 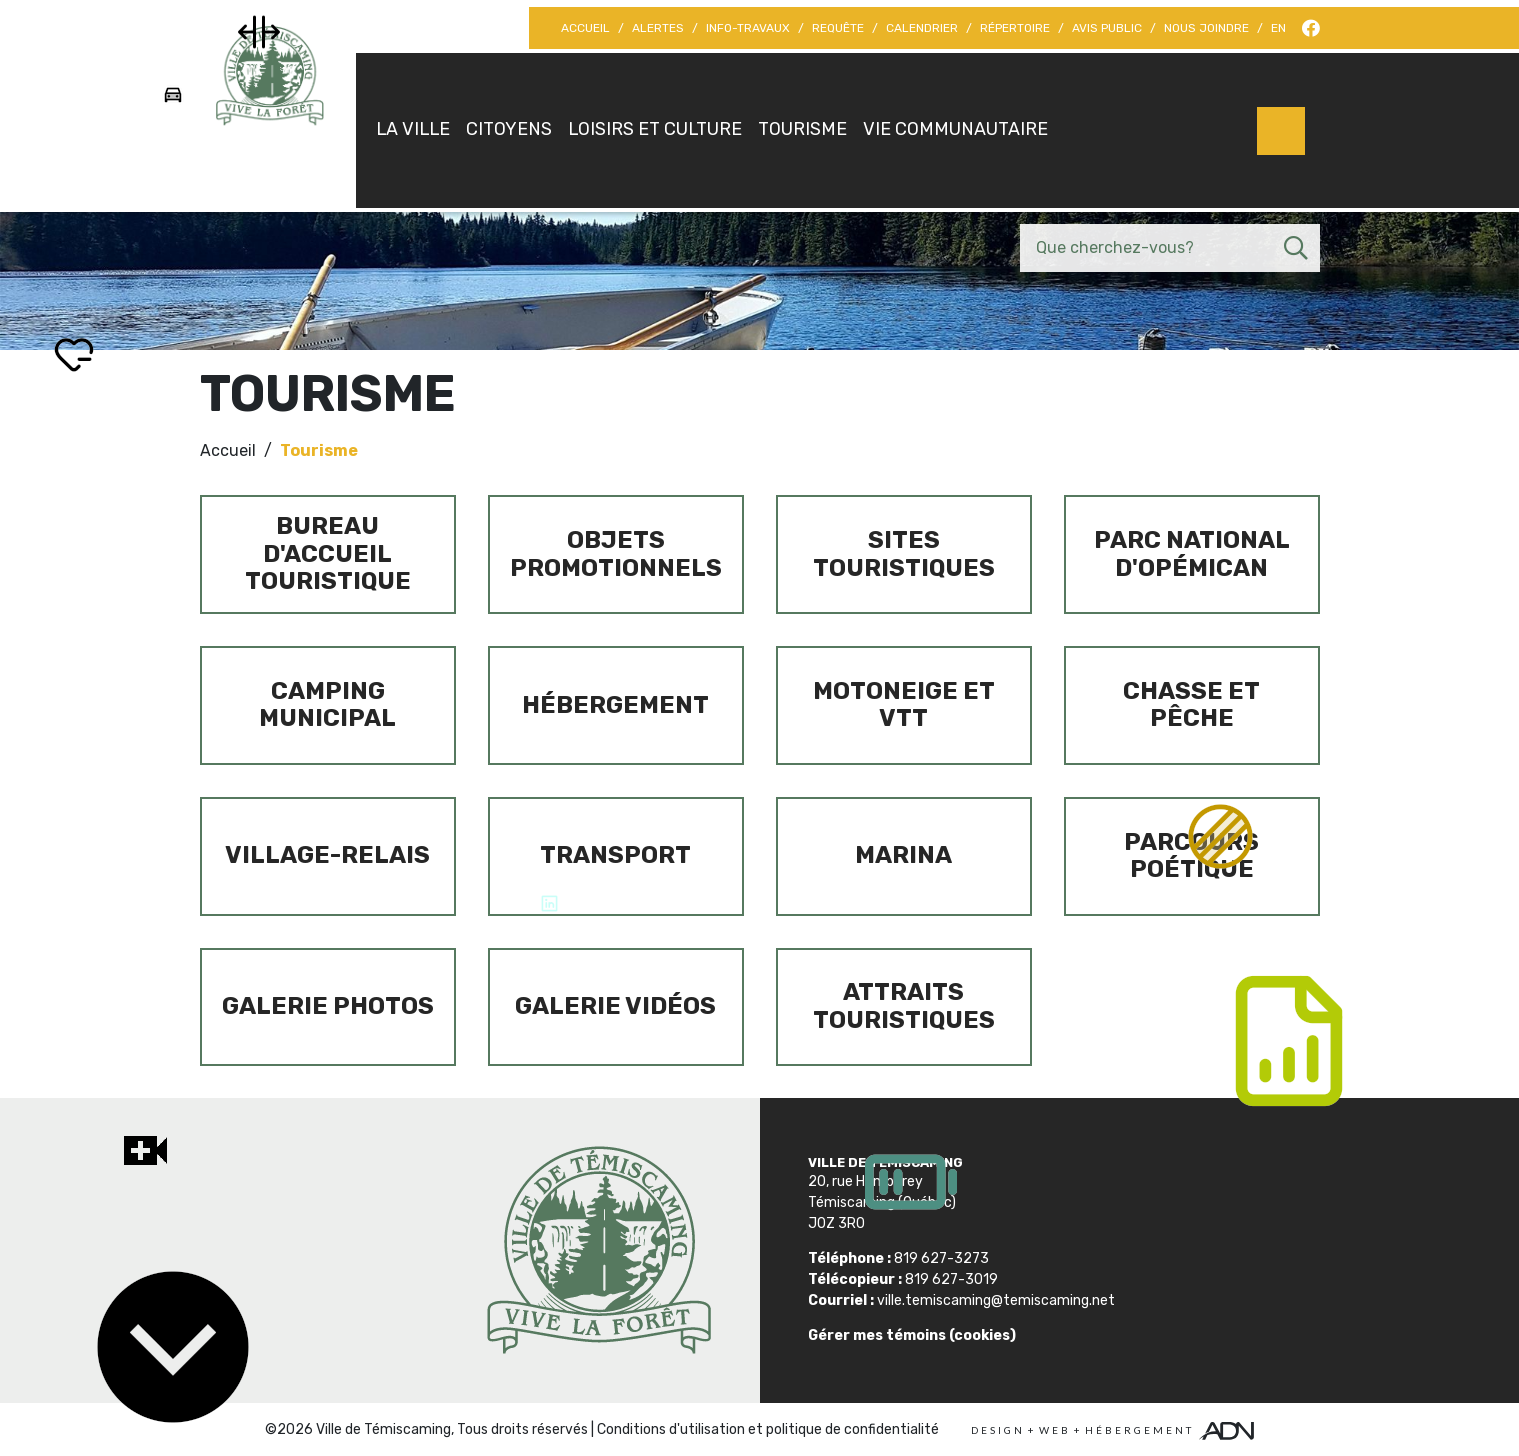 I want to click on indicates a blocked or prohibited action, so click(x=1220, y=836).